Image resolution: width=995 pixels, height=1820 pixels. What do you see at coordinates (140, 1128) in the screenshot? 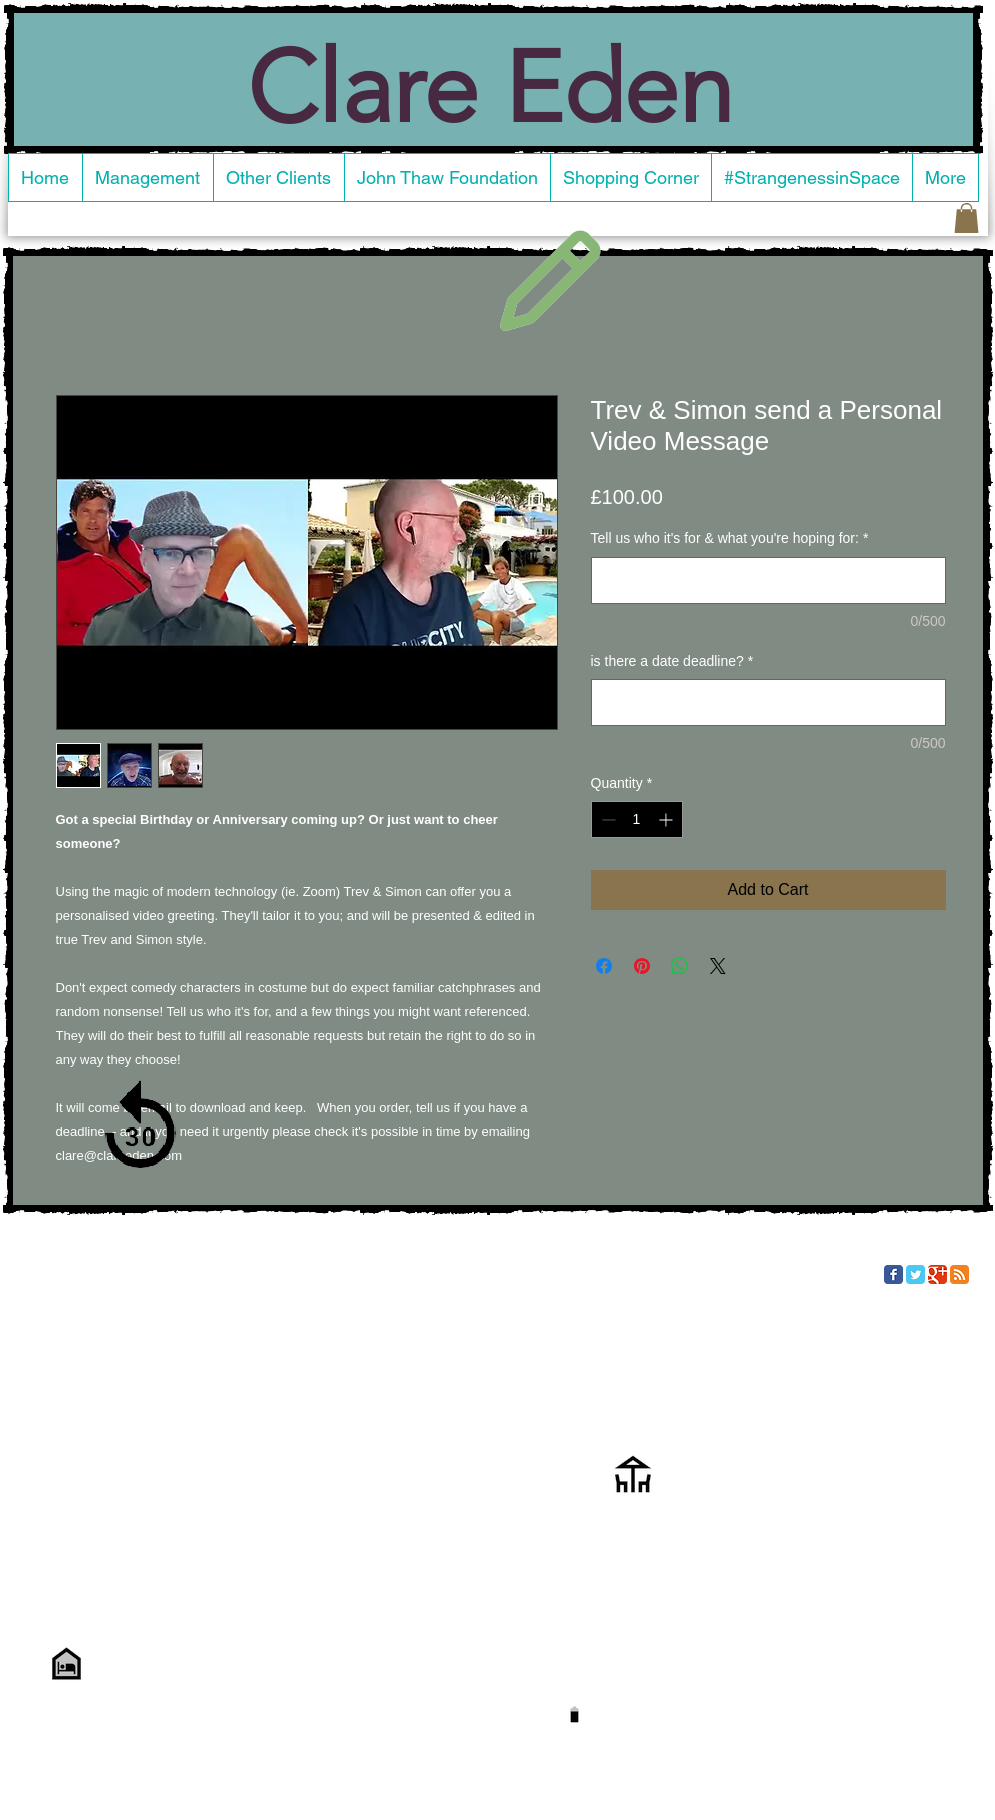
I see `replay the last 30 seconds` at bounding box center [140, 1128].